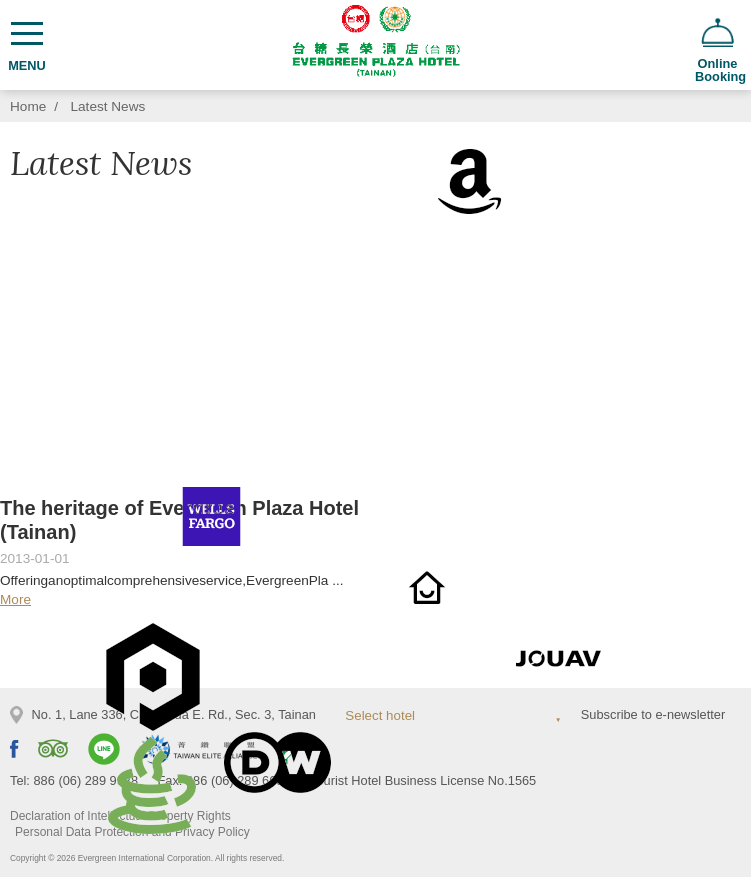 The width and height of the screenshot is (751, 877). Describe the element at coordinates (211, 516) in the screenshot. I see `open the Wells Fargo banking app` at that location.